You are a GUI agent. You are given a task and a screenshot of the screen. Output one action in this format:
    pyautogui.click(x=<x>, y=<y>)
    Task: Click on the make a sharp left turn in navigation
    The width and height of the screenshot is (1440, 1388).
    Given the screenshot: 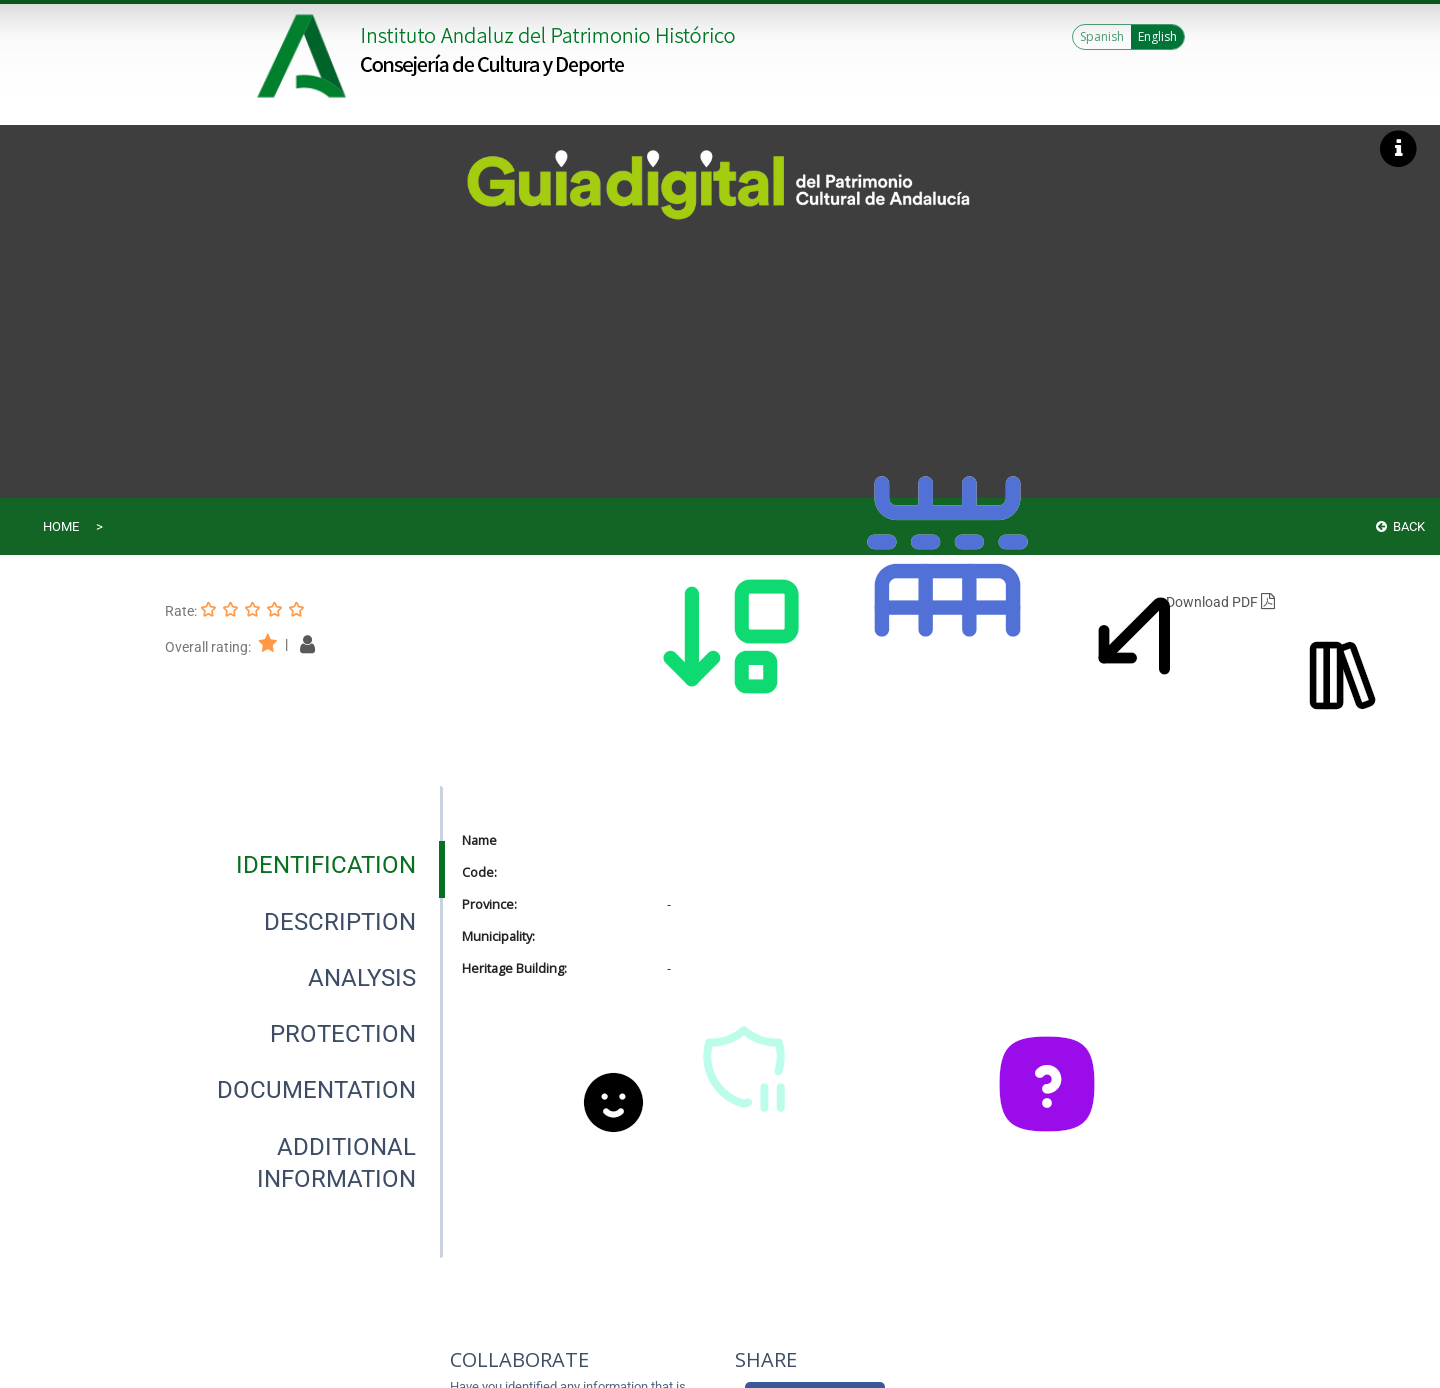 What is the action you would take?
    pyautogui.click(x=1137, y=636)
    